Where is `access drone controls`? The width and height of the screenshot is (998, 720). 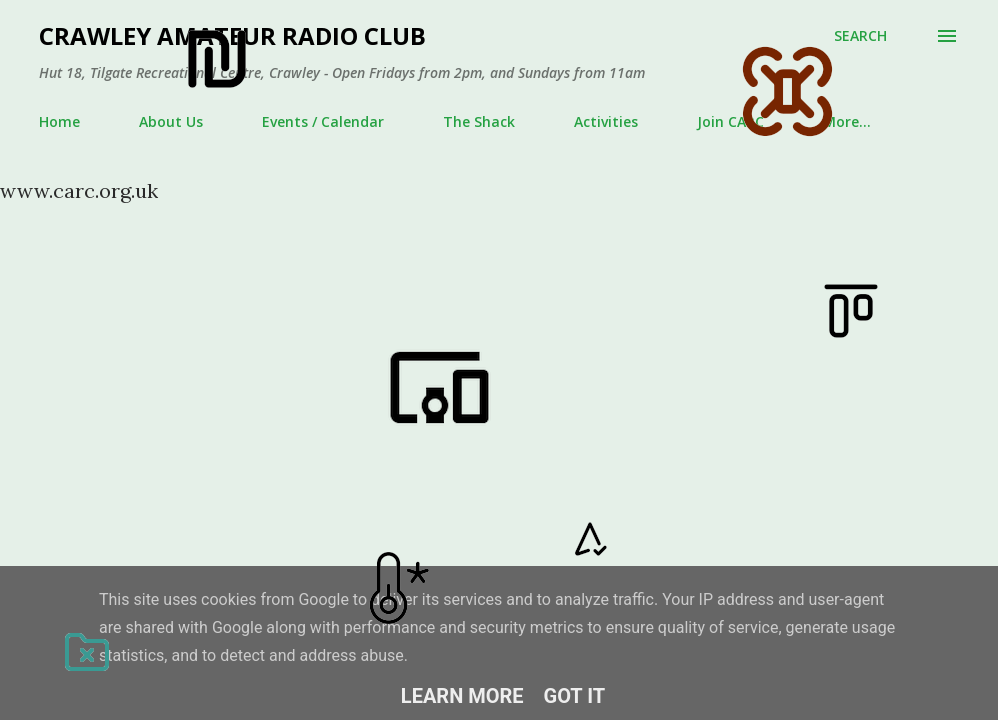 access drone controls is located at coordinates (787, 91).